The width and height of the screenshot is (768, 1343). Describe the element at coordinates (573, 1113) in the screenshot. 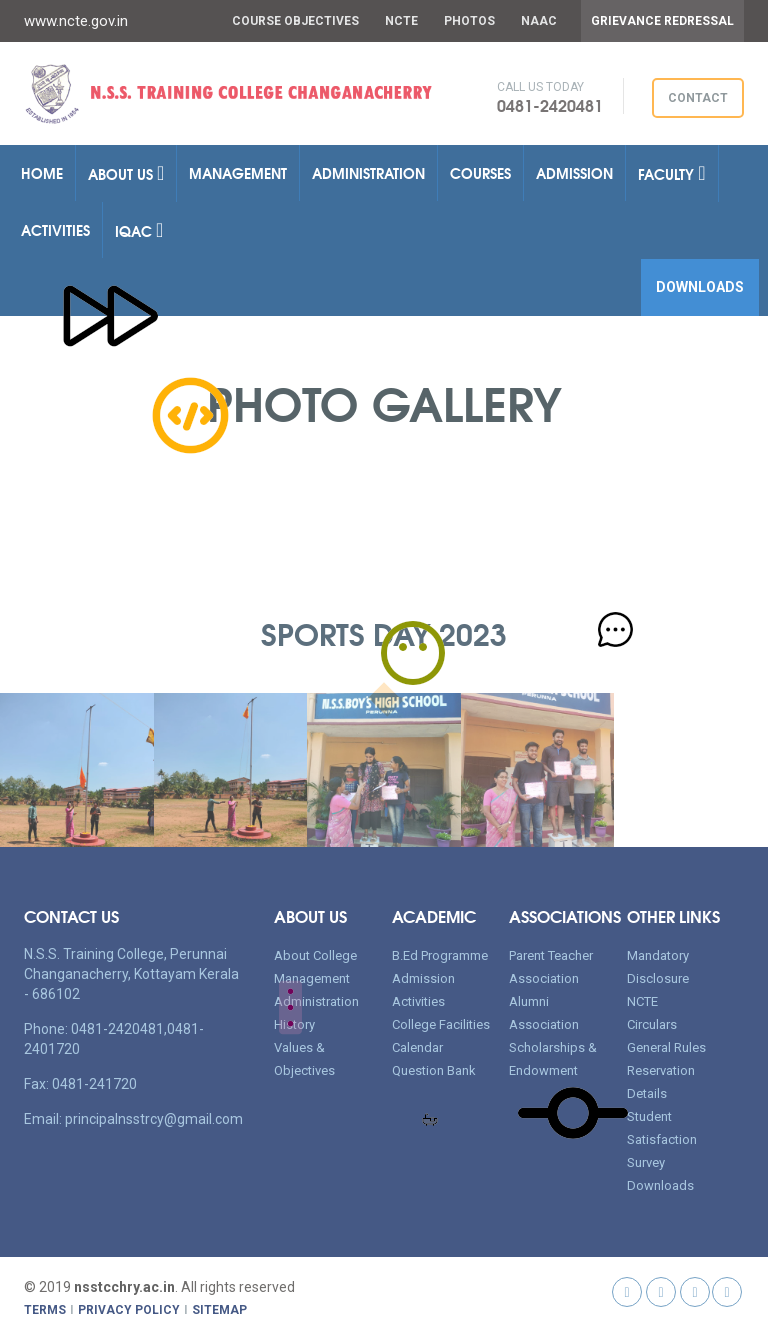

I see `view commit history` at that location.